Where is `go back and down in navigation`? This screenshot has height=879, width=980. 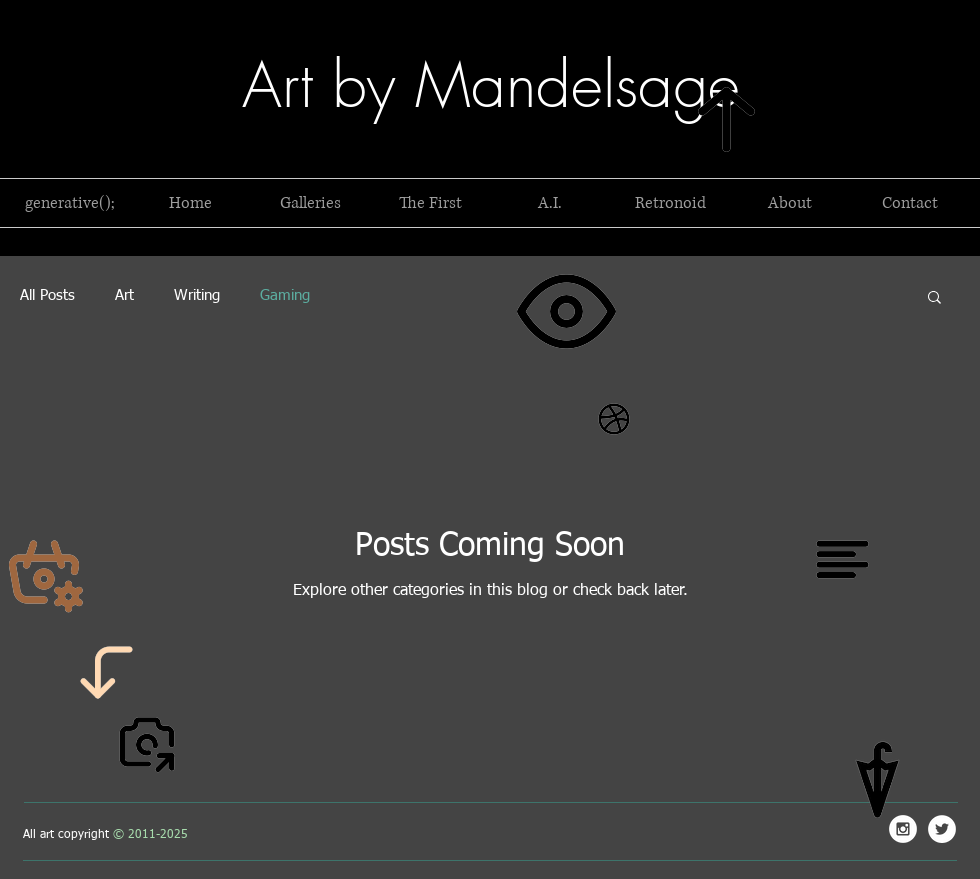
go back and down in navigation is located at coordinates (106, 672).